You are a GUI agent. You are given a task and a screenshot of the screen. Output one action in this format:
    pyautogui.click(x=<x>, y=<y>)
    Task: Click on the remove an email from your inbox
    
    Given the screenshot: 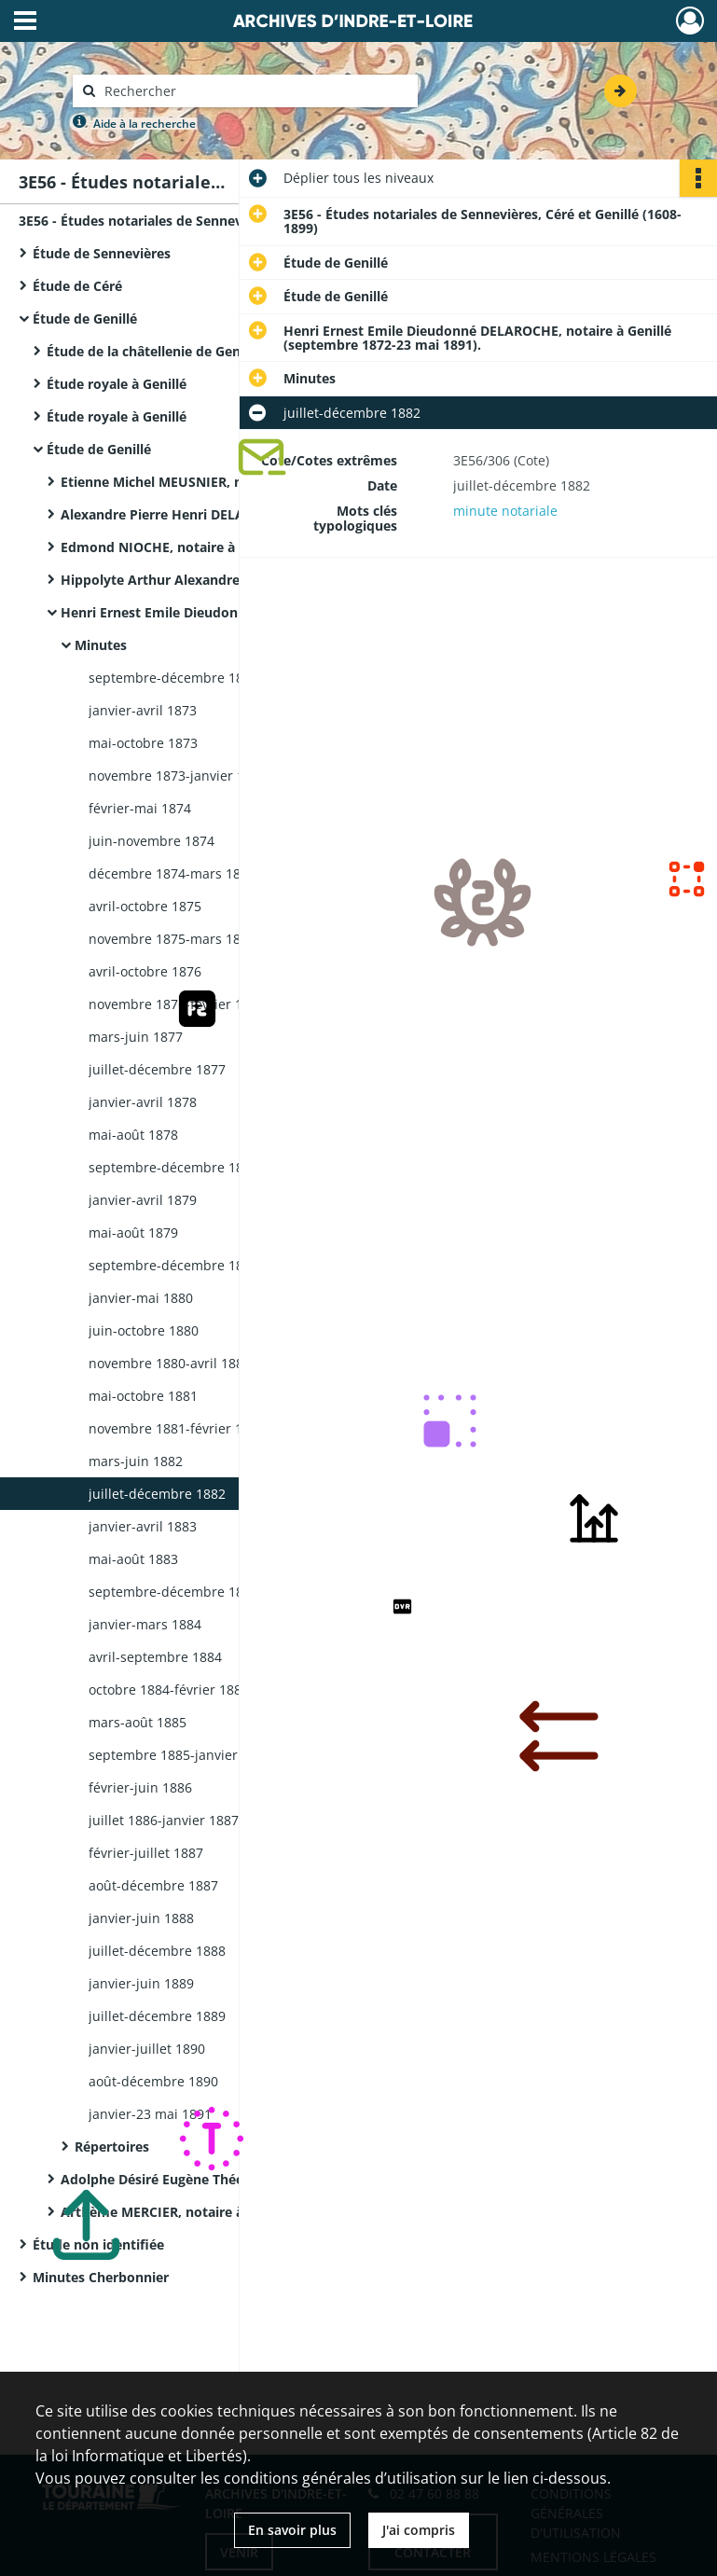 What is the action you would take?
    pyautogui.click(x=261, y=457)
    